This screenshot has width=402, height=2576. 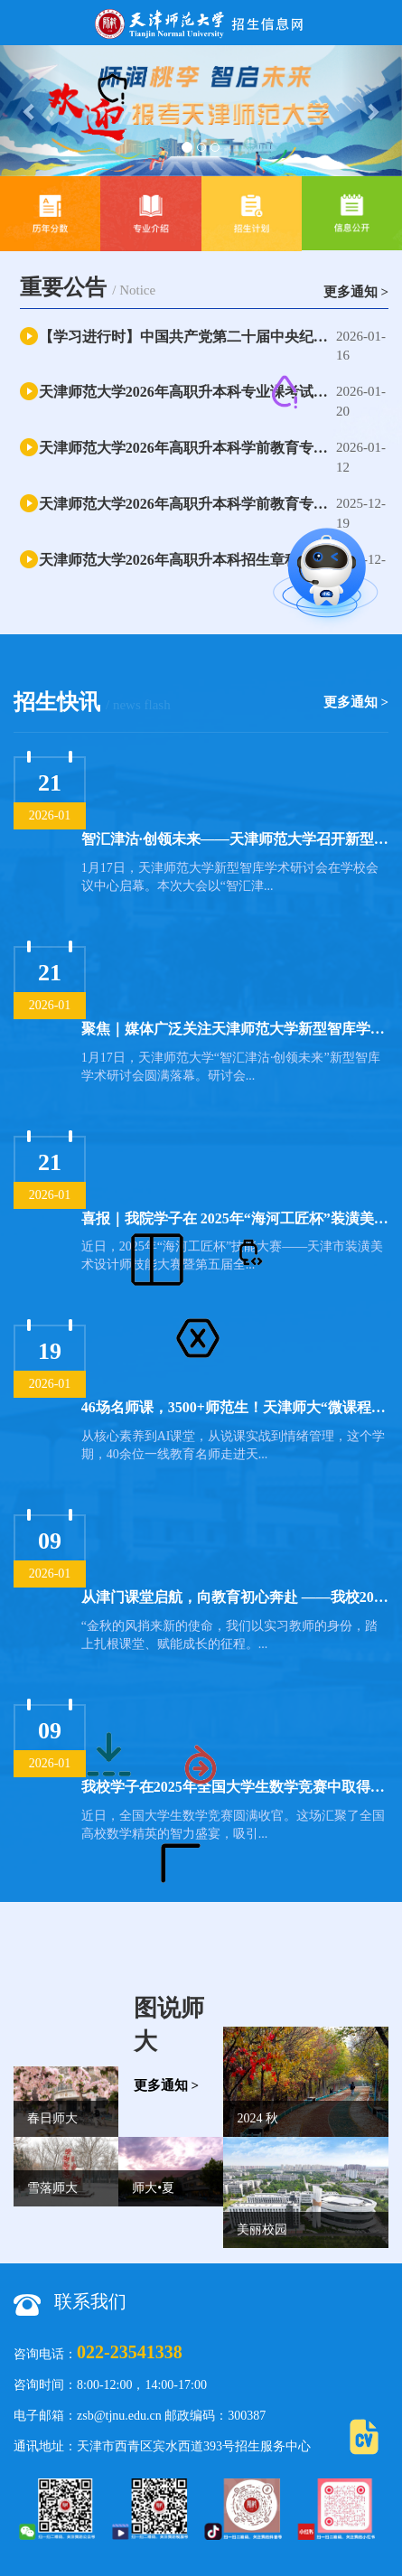 I want to click on view or open your CV/resume file, so click(x=364, y=2437).